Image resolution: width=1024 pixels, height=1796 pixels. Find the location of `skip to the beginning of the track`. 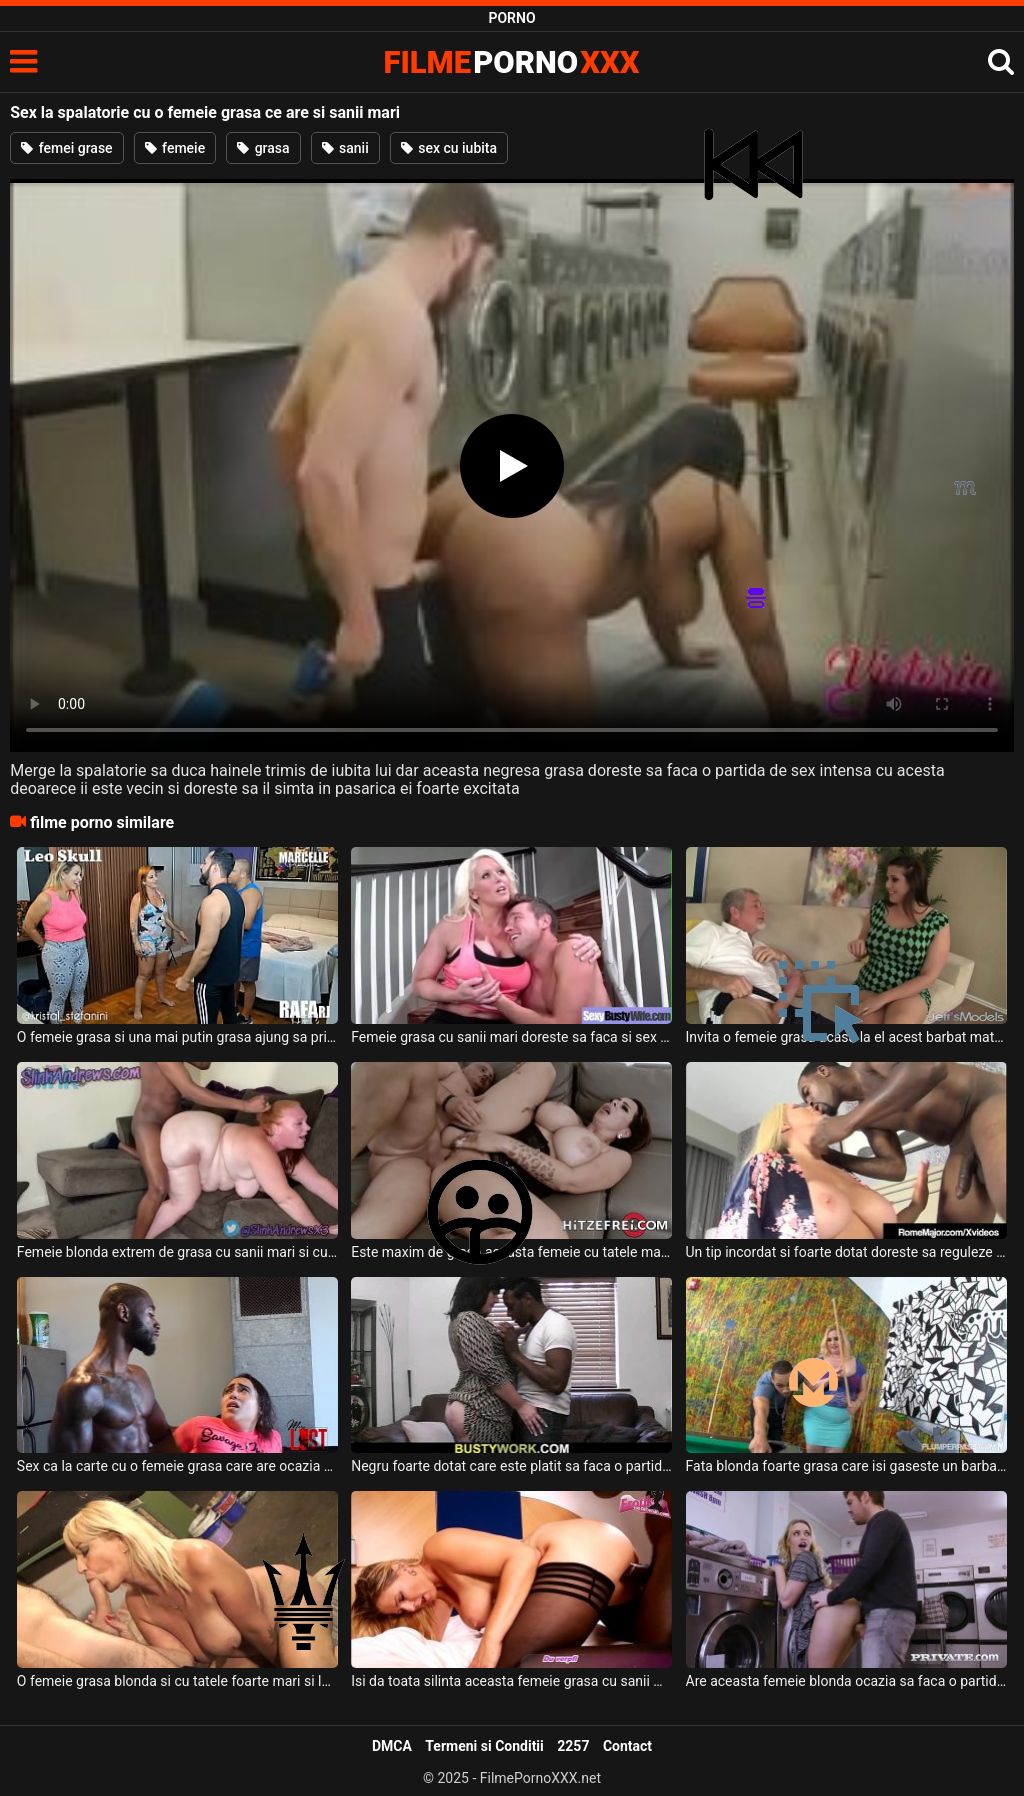

skip to the beginning of the track is located at coordinates (753, 164).